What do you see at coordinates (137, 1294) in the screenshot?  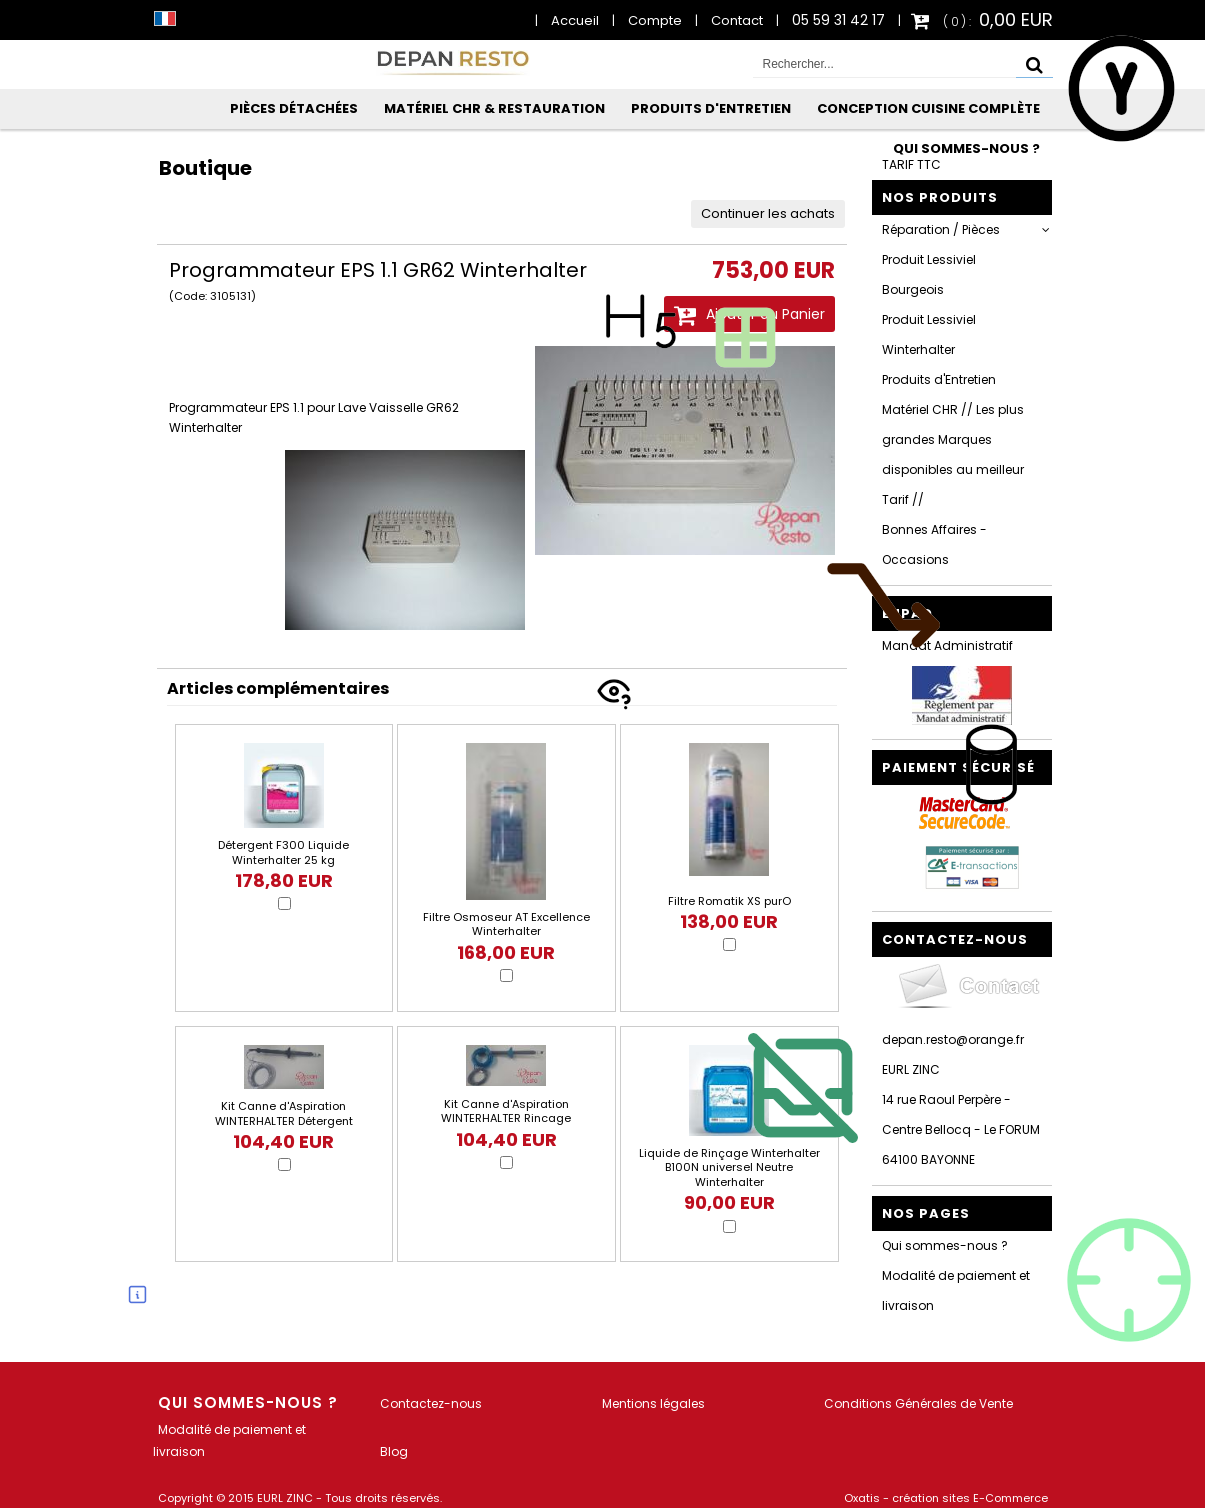 I see `view more information or details` at bounding box center [137, 1294].